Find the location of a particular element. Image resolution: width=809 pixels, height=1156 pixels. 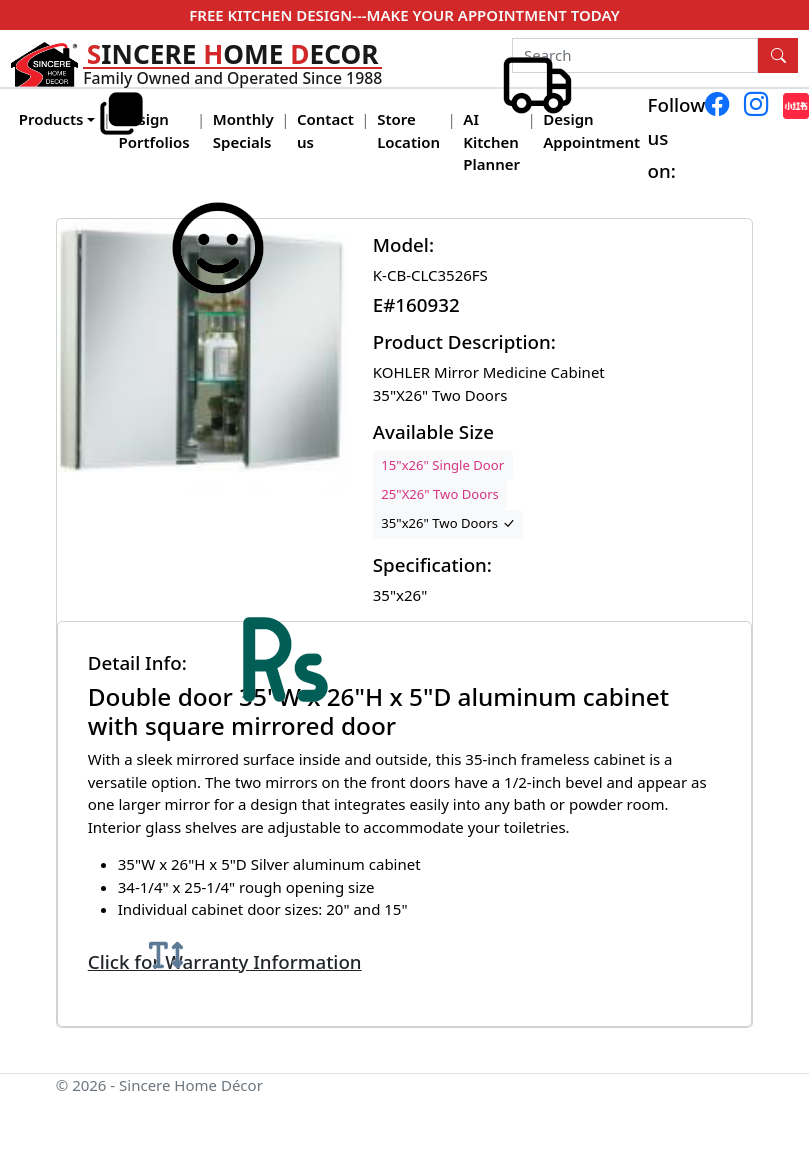

indicates Indian rupee currency is located at coordinates (285, 659).